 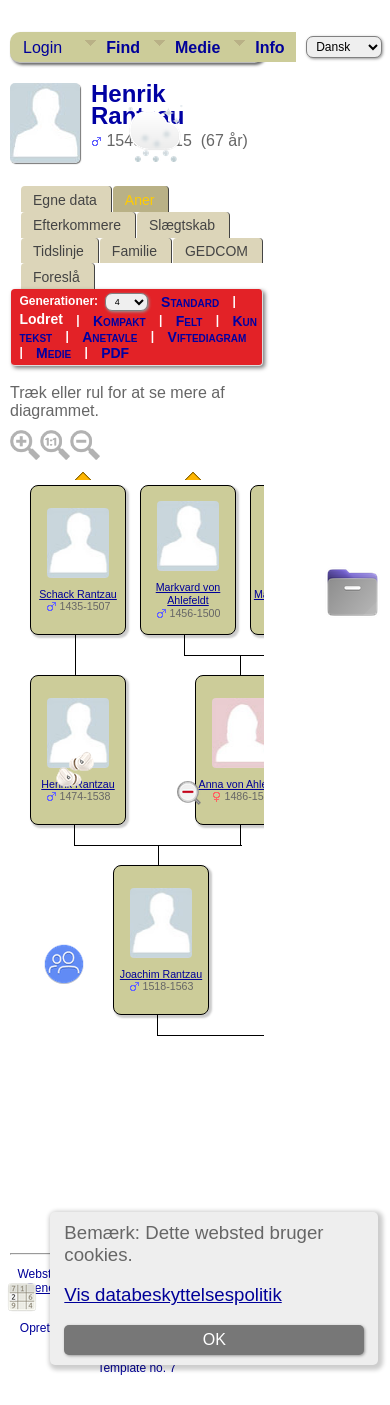 What do you see at coordinates (155, 133) in the screenshot?
I see `indicates snowy weather conditions at night` at bounding box center [155, 133].